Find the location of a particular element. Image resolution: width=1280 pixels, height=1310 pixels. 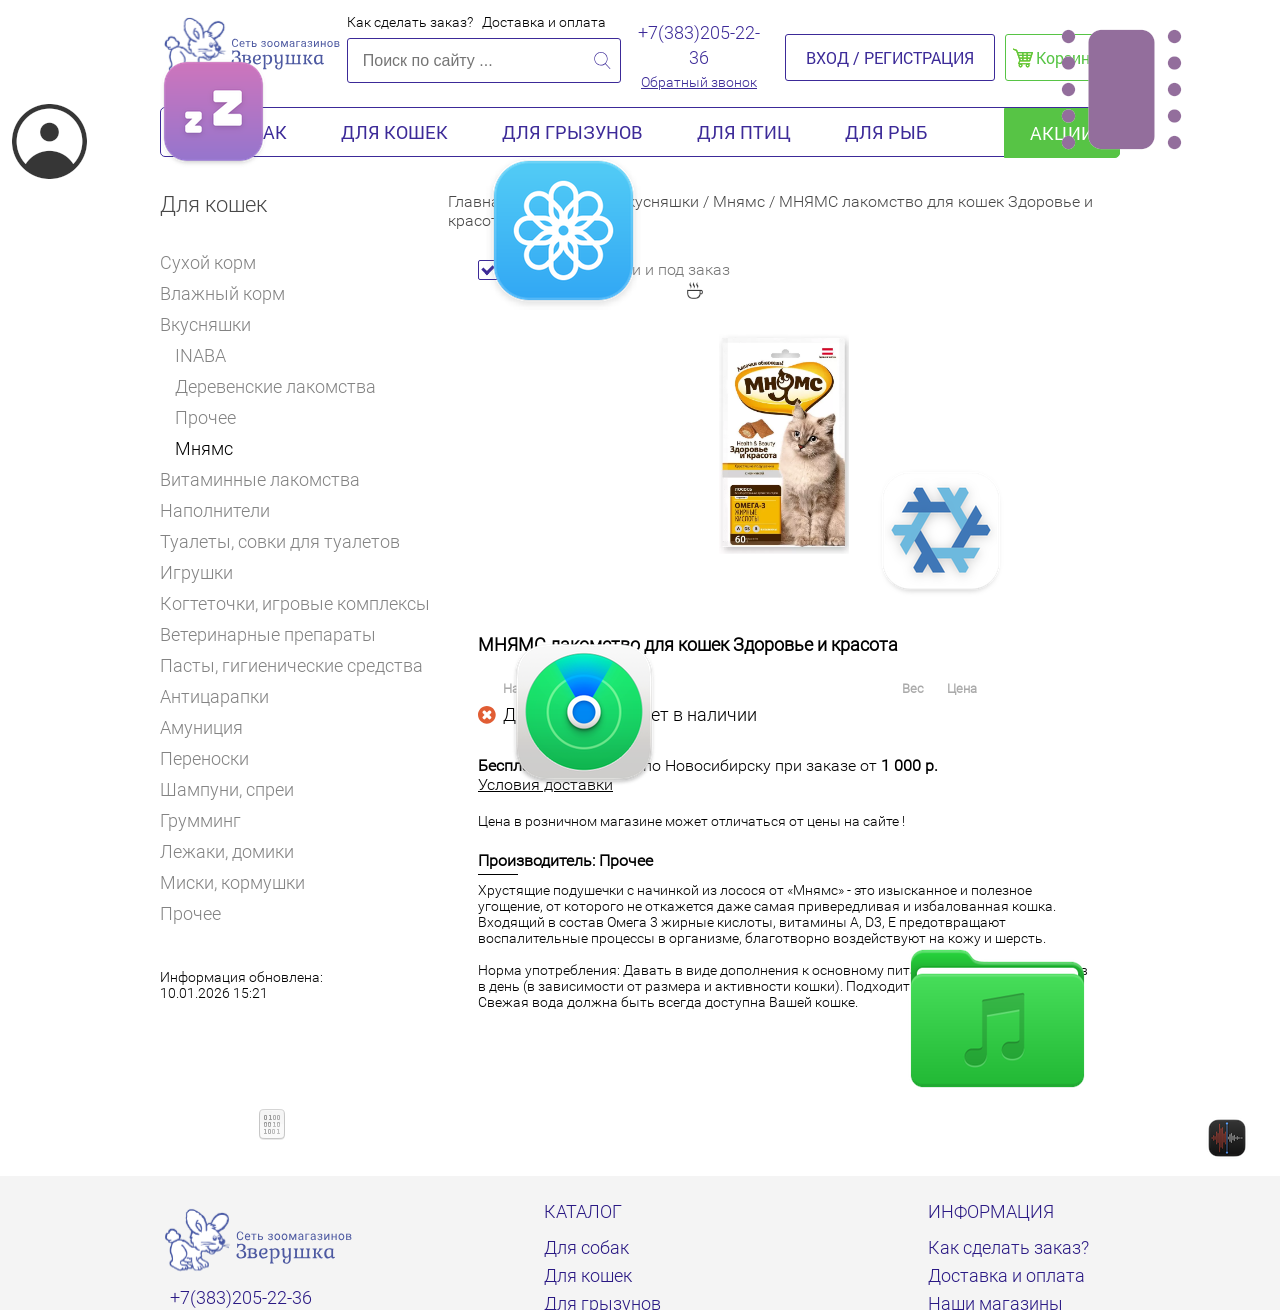

open your music files folder is located at coordinates (997, 1018).